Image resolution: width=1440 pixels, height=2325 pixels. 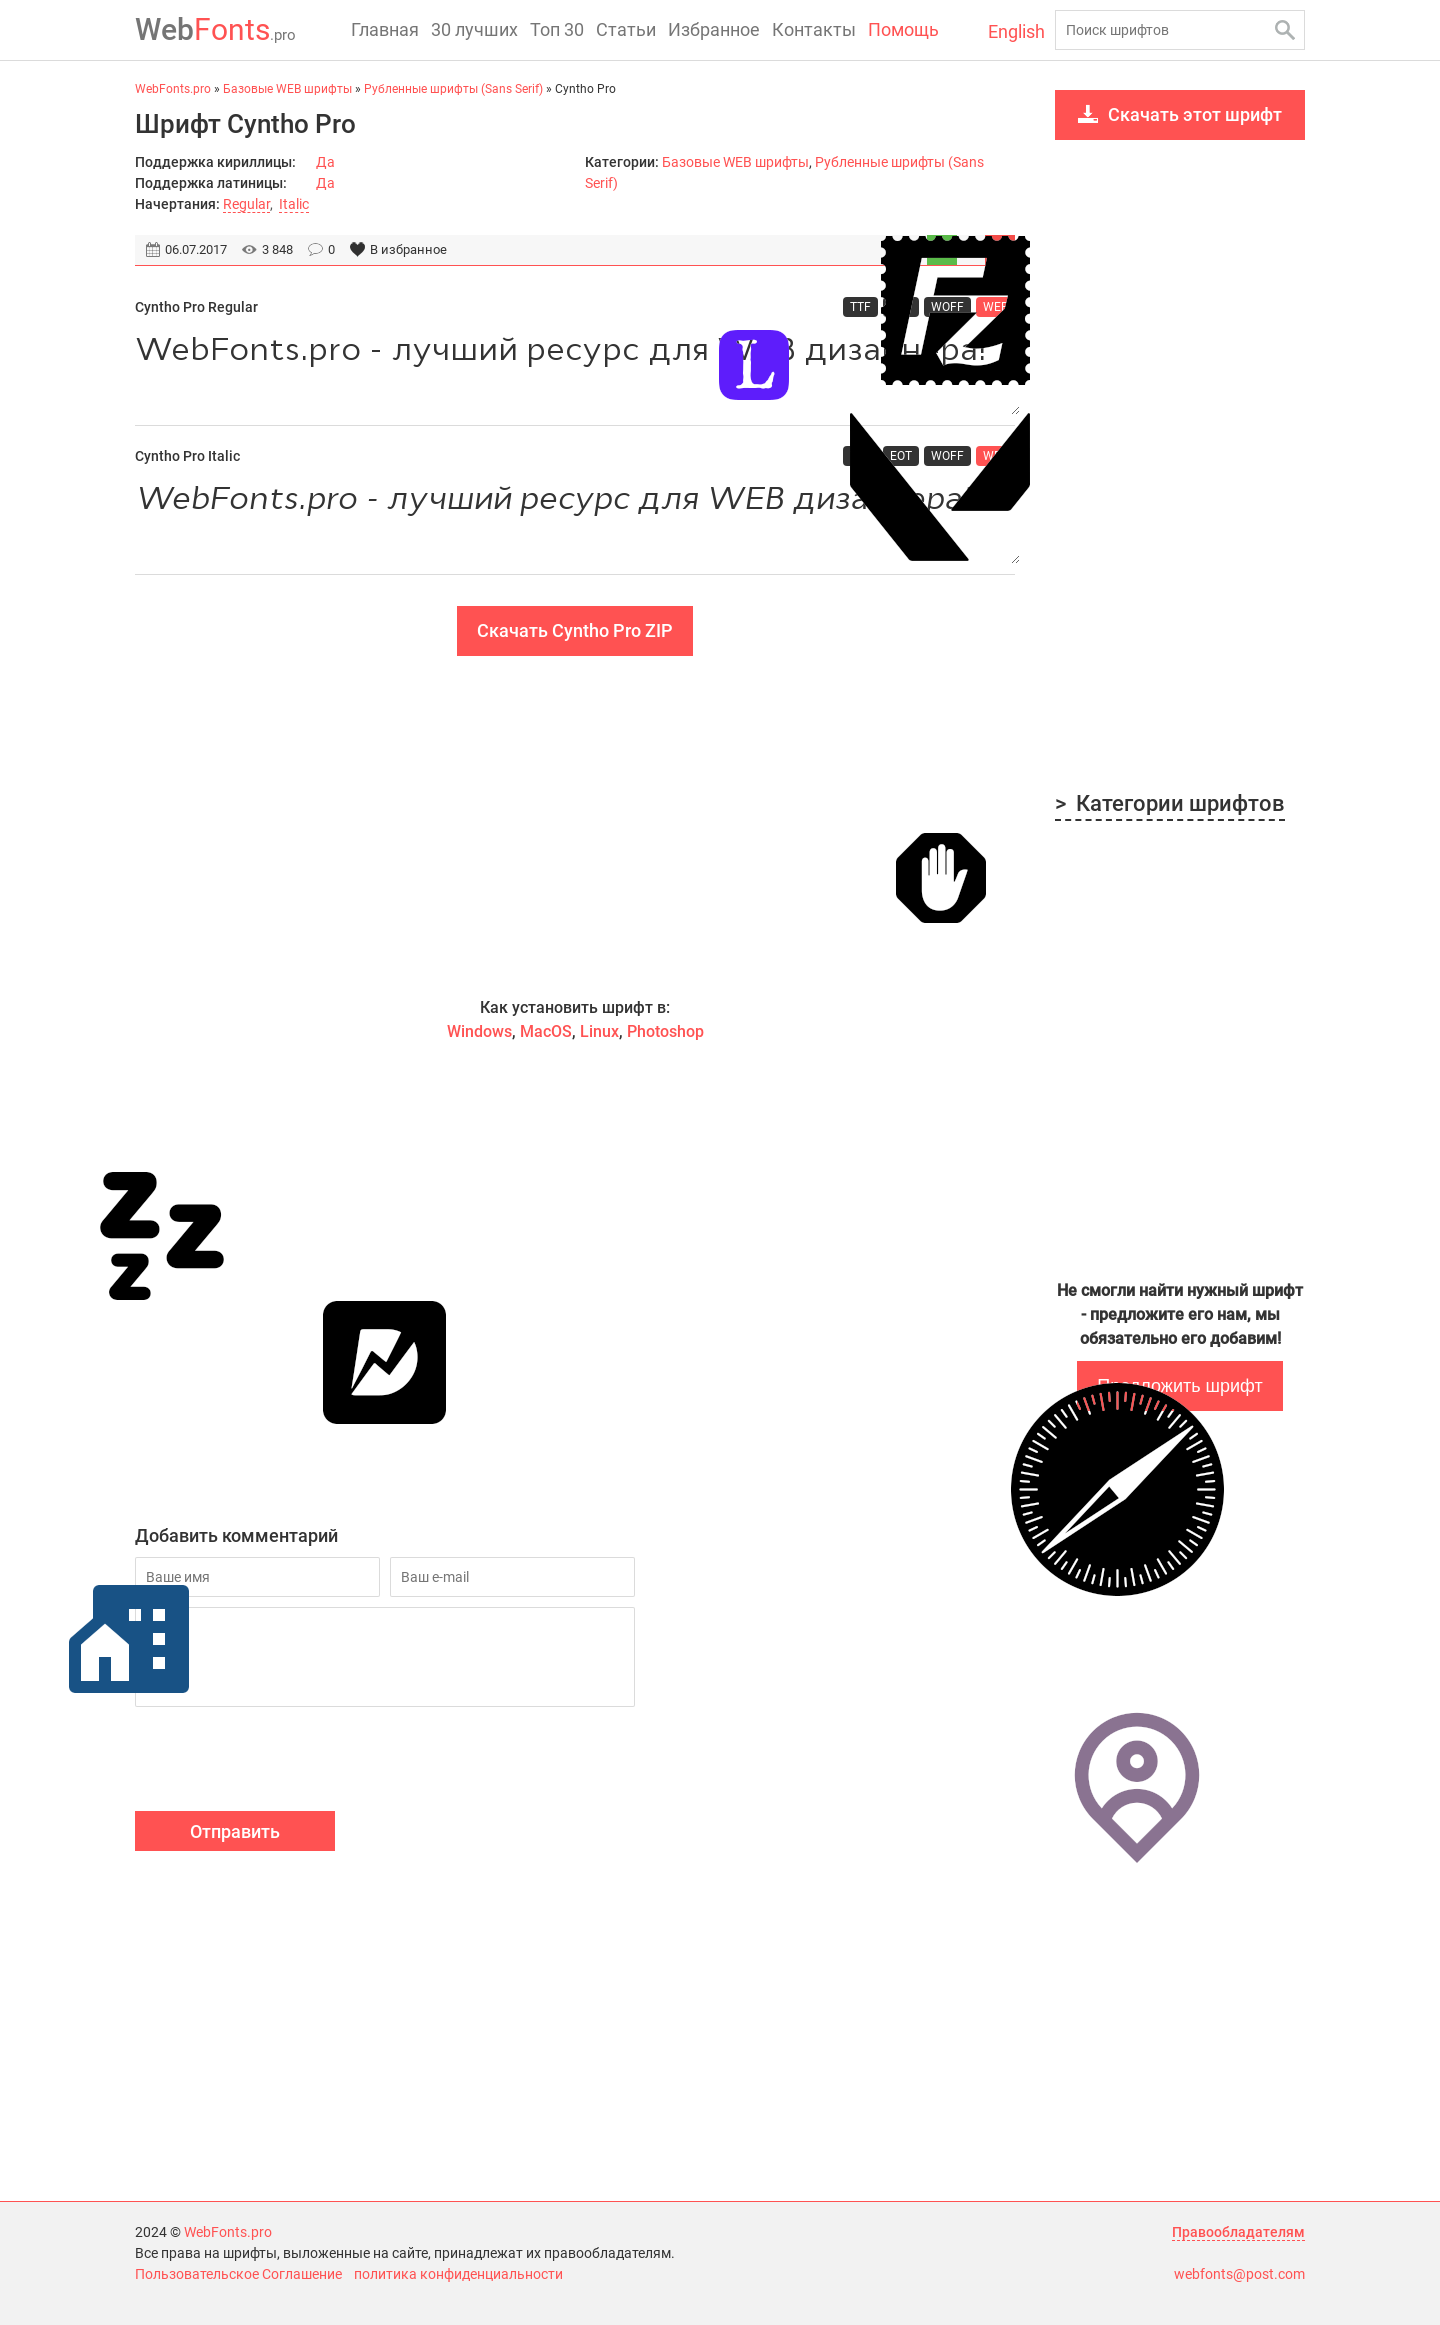 I want to click on open Safari web browser, so click(x=1117, y=1489).